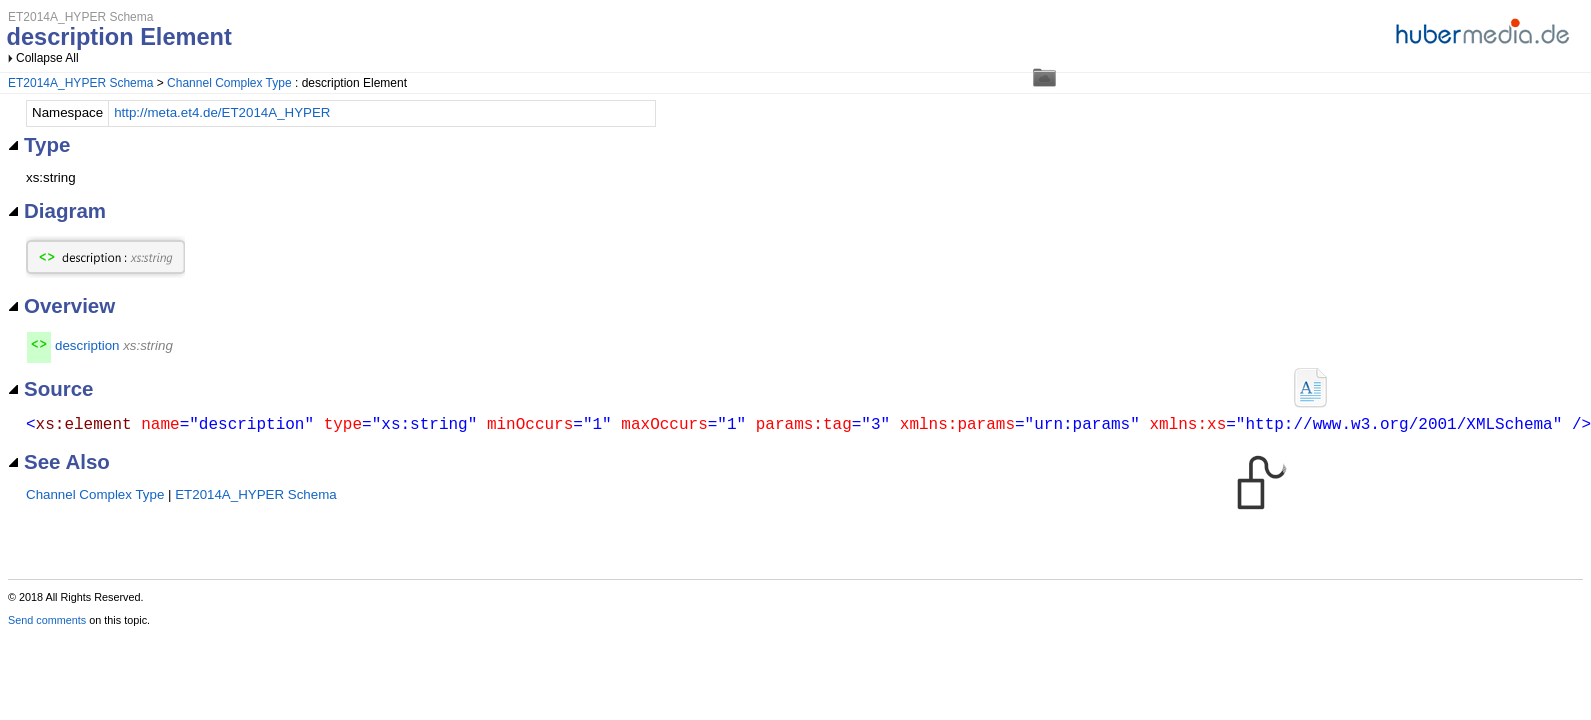  Describe the element at coordinates (1044, 77) in the screenshot. I see `access cloud-synced files and folders` at that location.